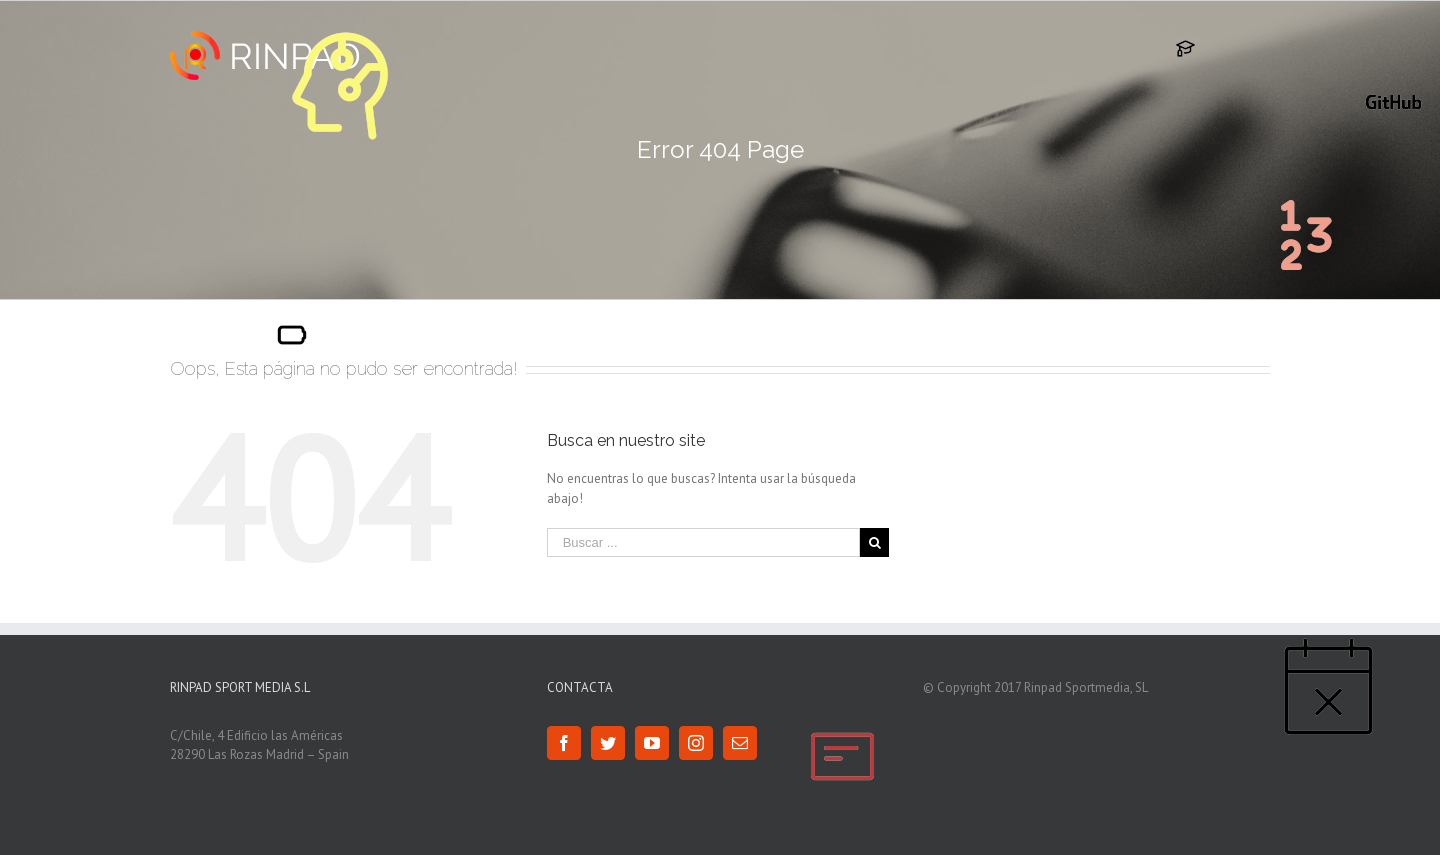 The width and height of the screenshot is (1440, 855). What do you see at coordinates (342, 86) in the screenshot?
I see `access AI or machine learning features` at bounding box center [342, 86].